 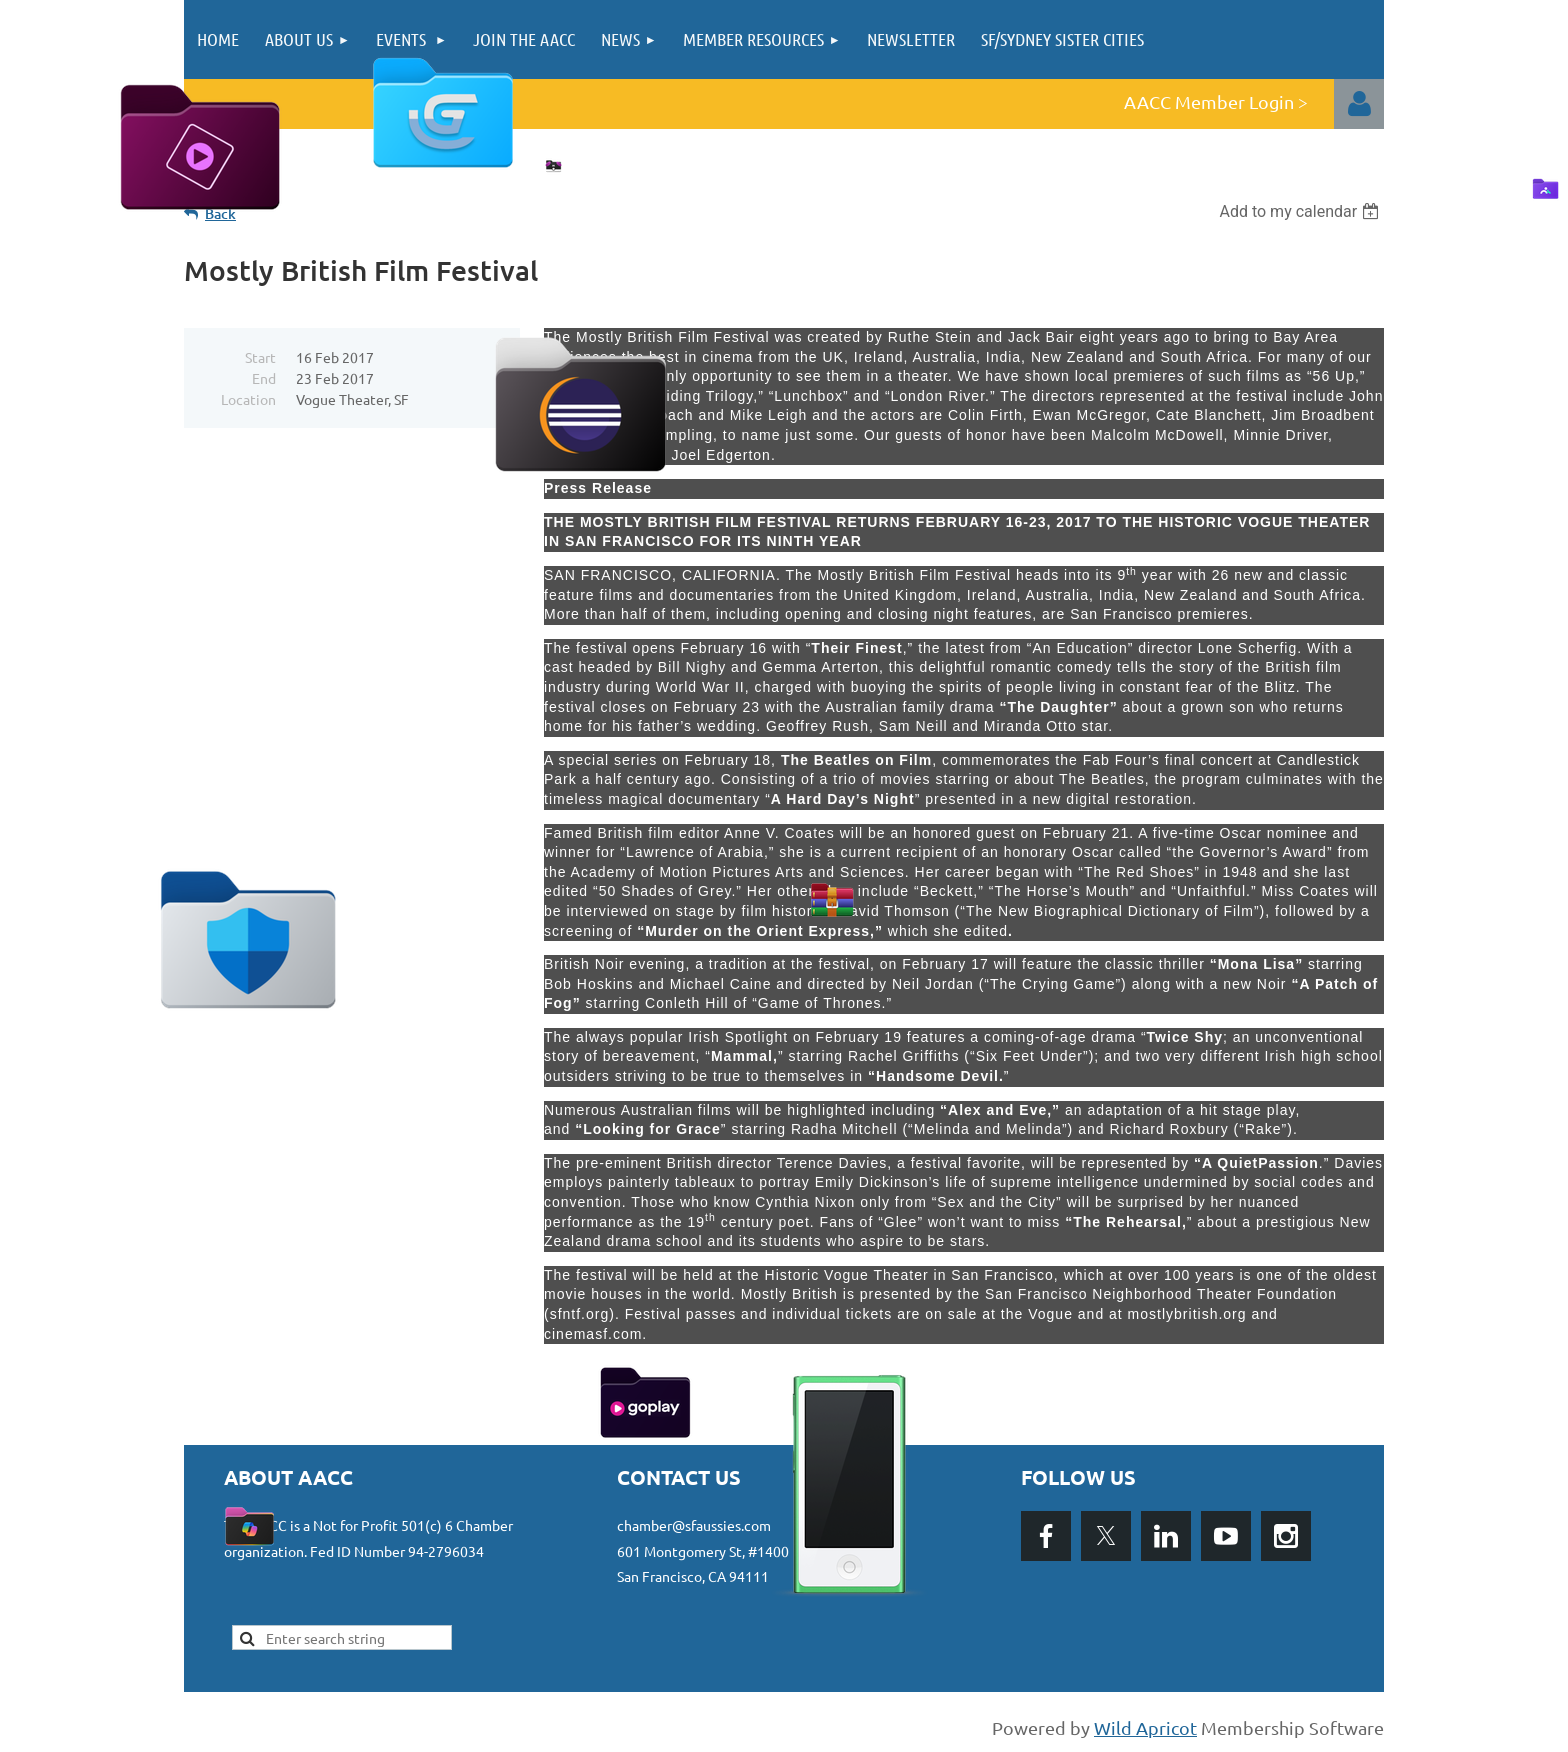 I want to click on open pokémon master ball themed folder, so click(x=553, y=166).